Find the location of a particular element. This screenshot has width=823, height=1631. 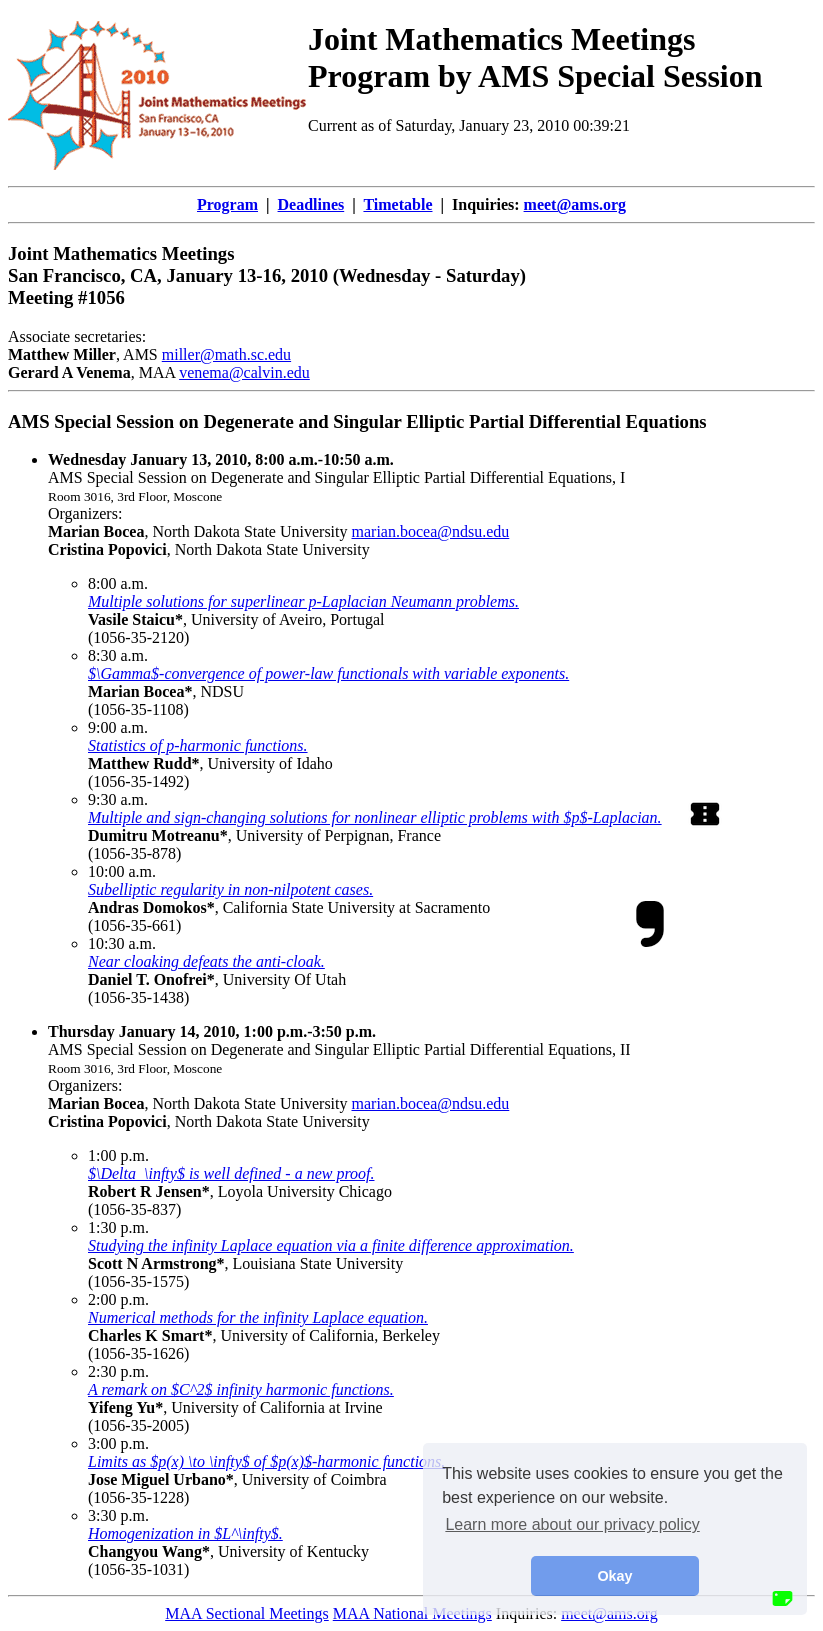

insert closing single quotation mark is located at coordinates (650, 924).